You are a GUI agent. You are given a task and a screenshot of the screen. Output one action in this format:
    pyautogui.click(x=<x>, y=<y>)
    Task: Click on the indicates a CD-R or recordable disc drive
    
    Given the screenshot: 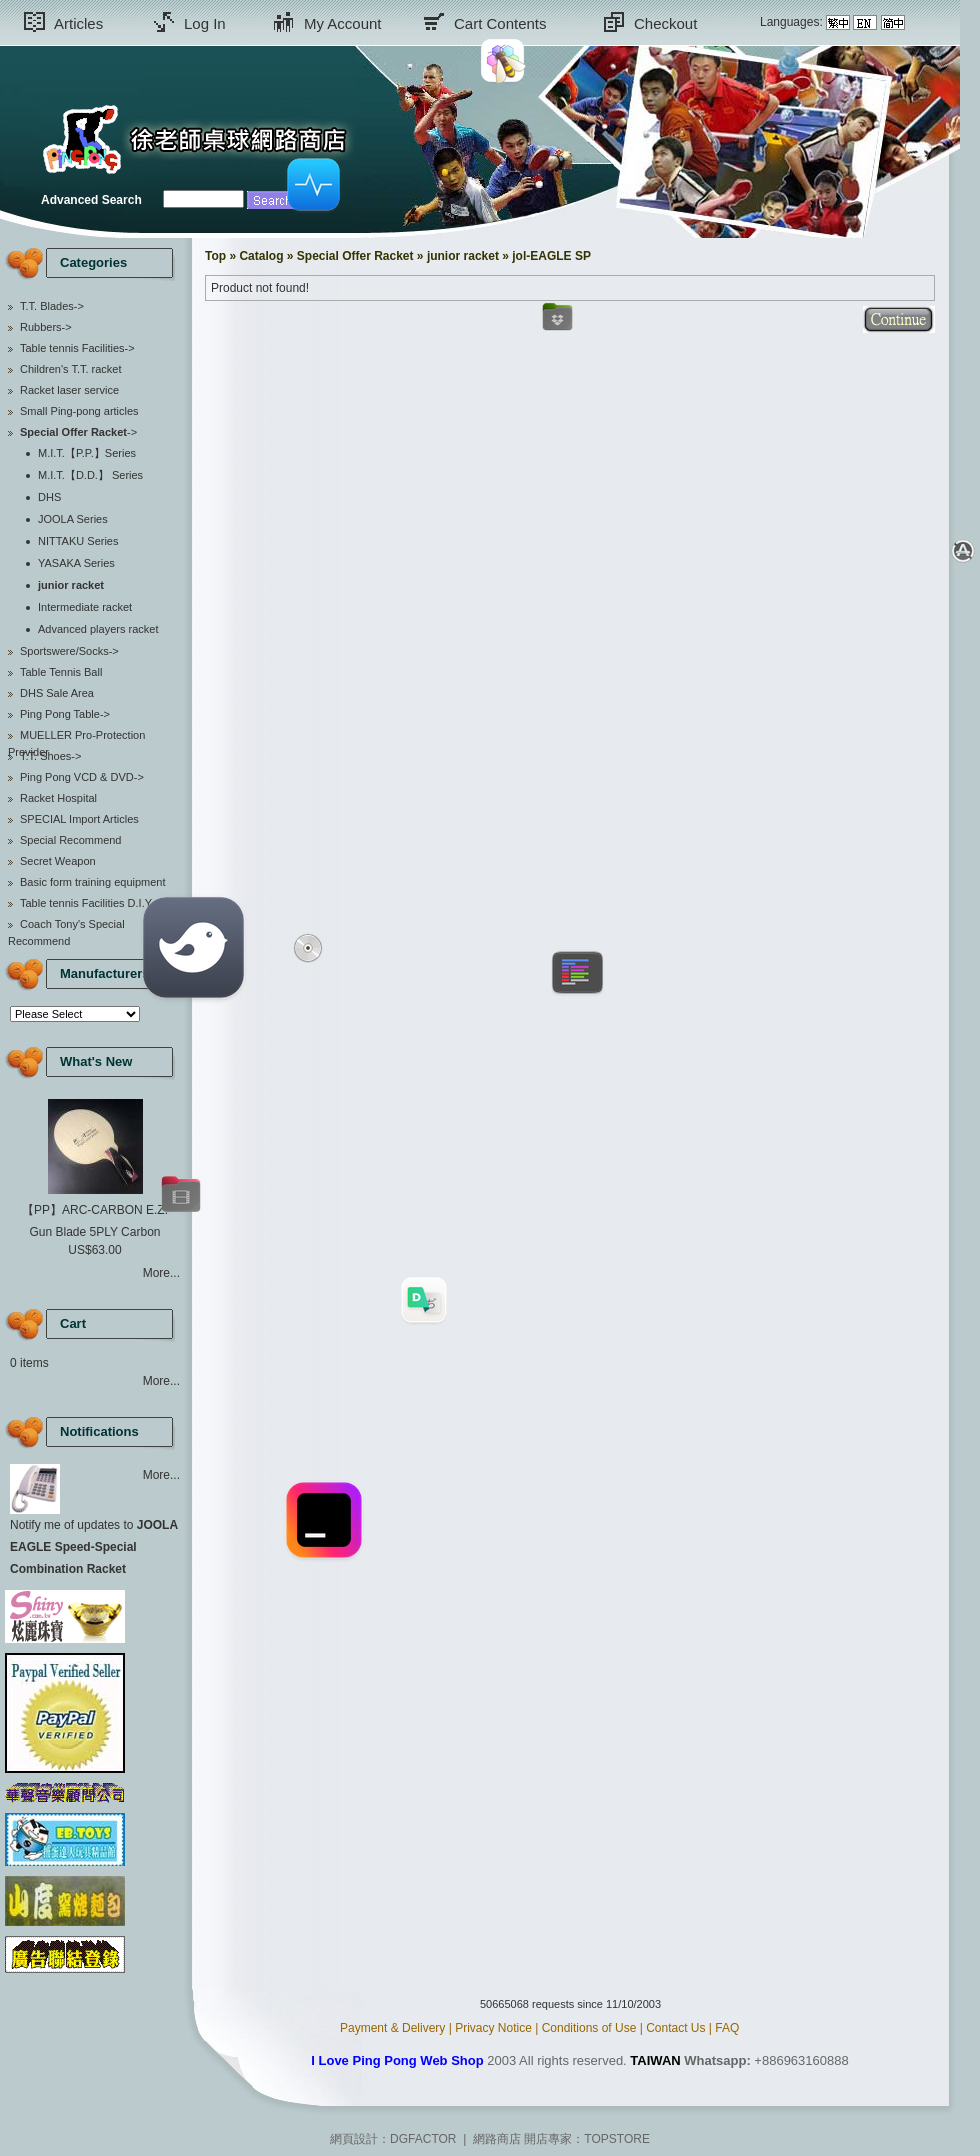 What is the action you would take?
    pyautogui.click(x=308, y=948)
    